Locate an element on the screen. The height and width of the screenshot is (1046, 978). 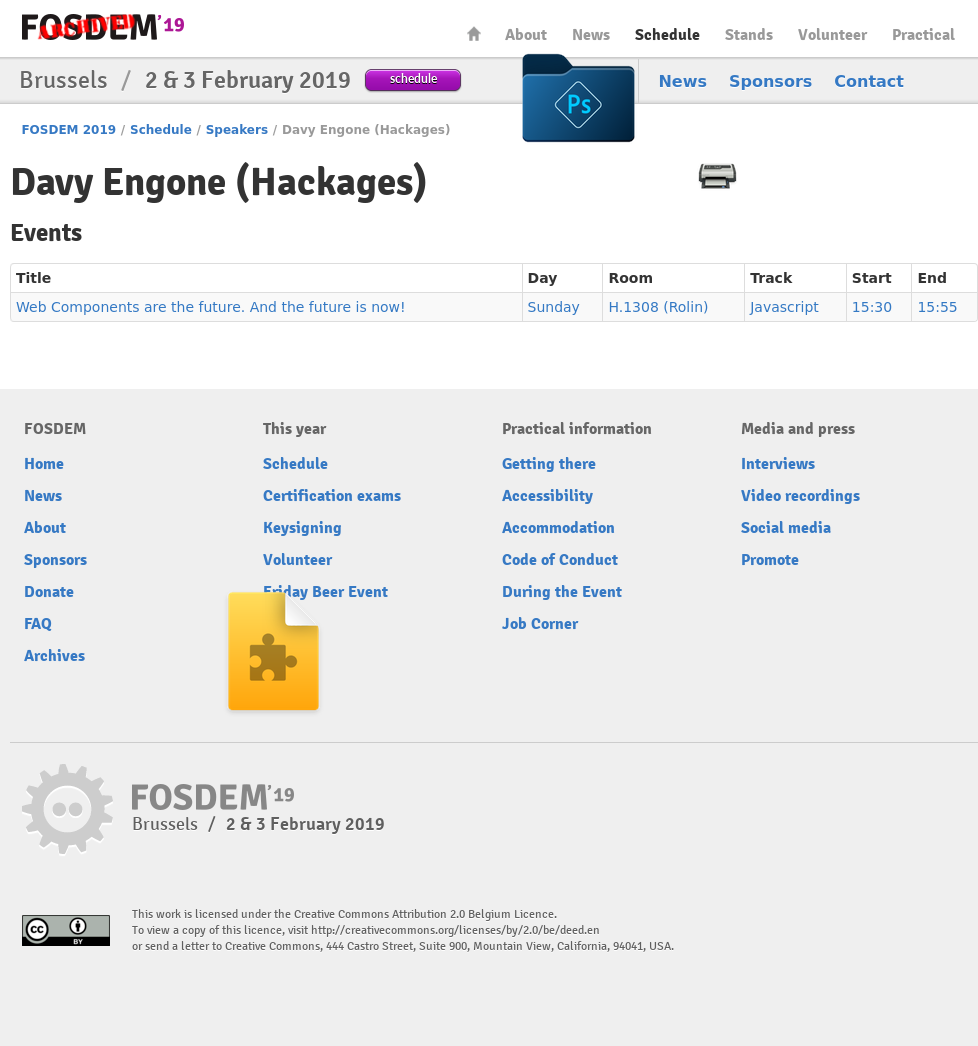
open folder containing Adobe Photoshop Express files is located at coordinates (578, 101).